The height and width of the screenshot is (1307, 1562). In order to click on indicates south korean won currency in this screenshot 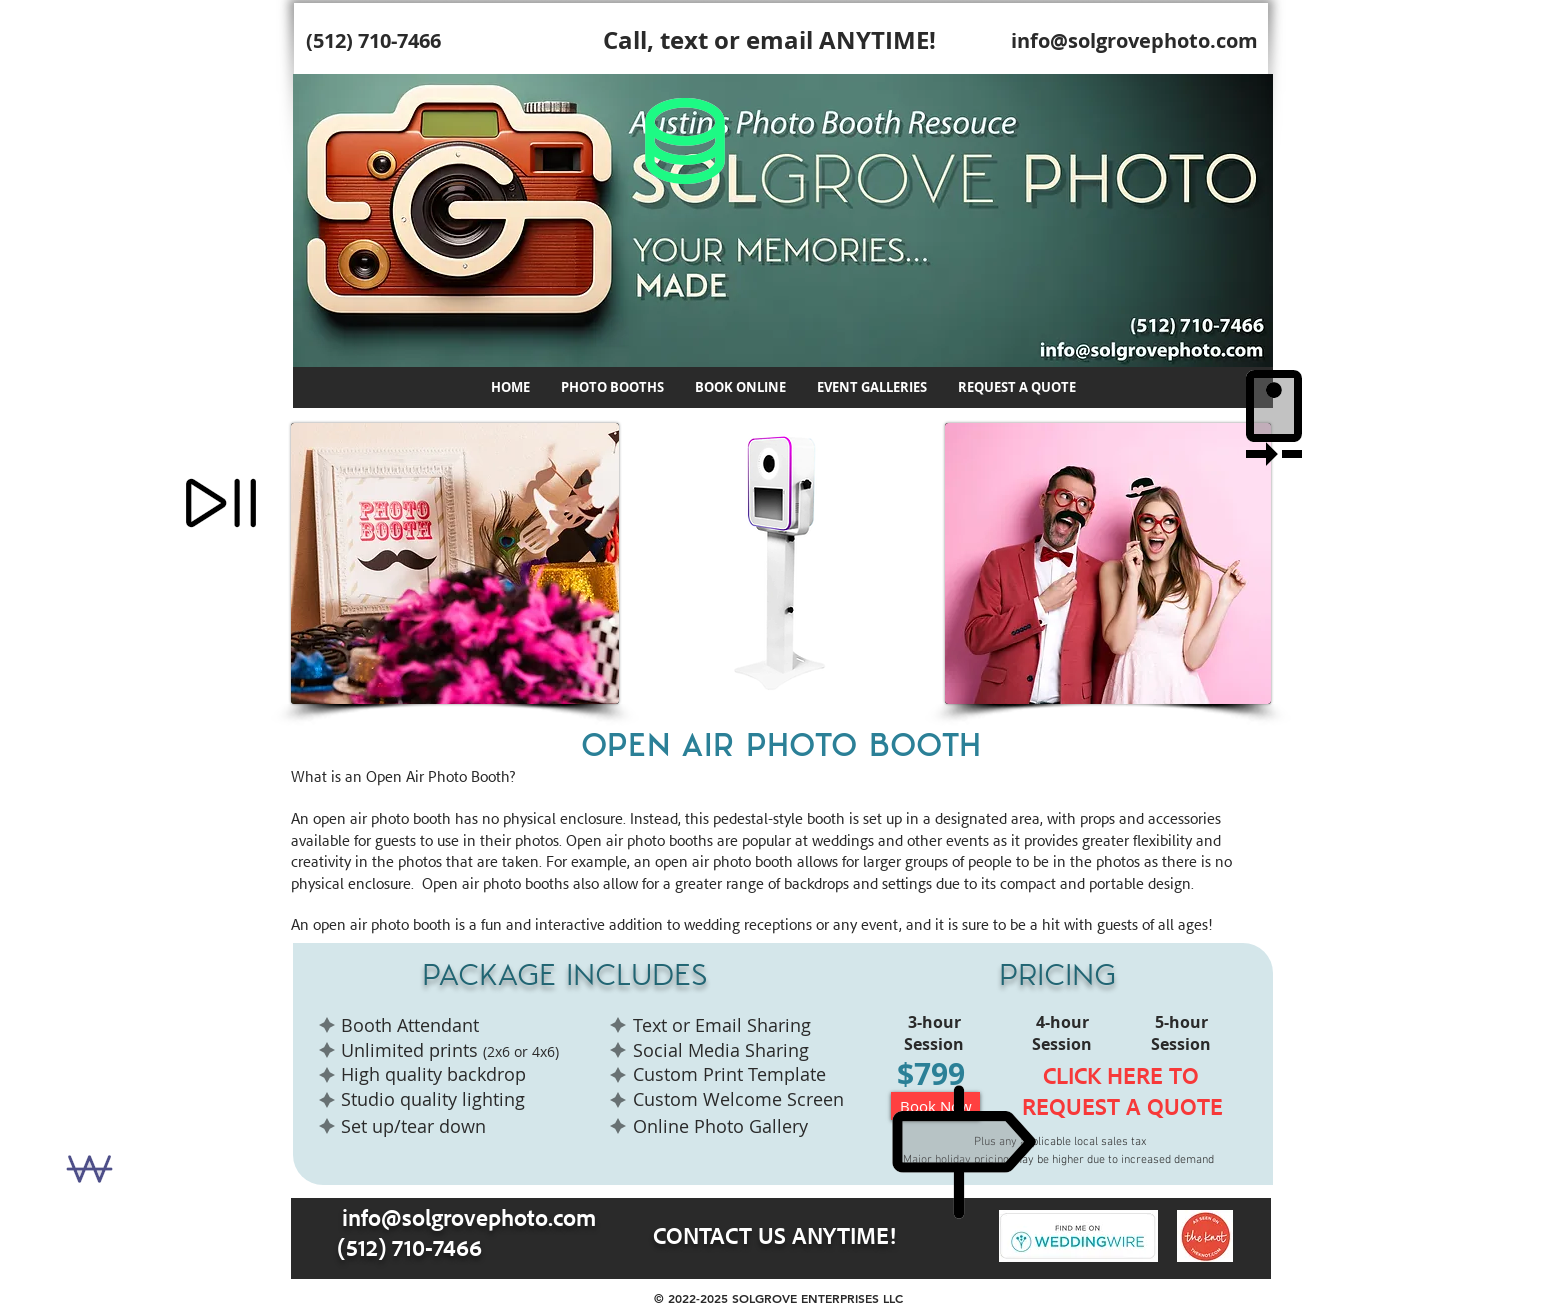, I will do `click(89, 1167)`.